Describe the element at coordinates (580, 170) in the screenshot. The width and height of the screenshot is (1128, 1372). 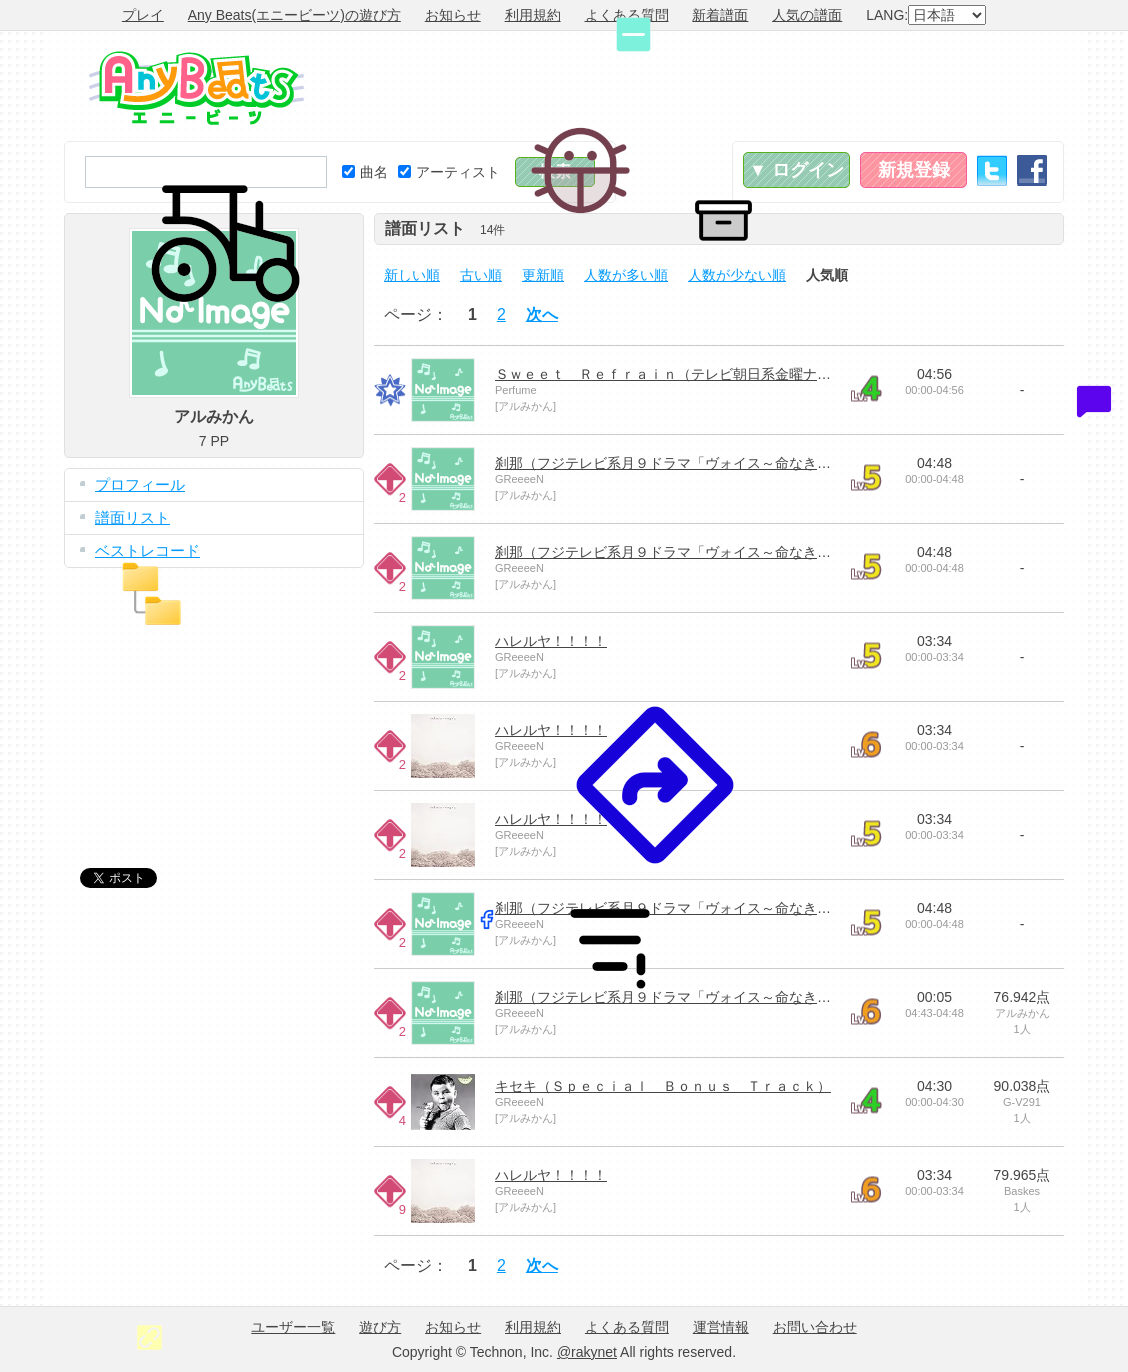
I see `report a bug or issue` at that location.